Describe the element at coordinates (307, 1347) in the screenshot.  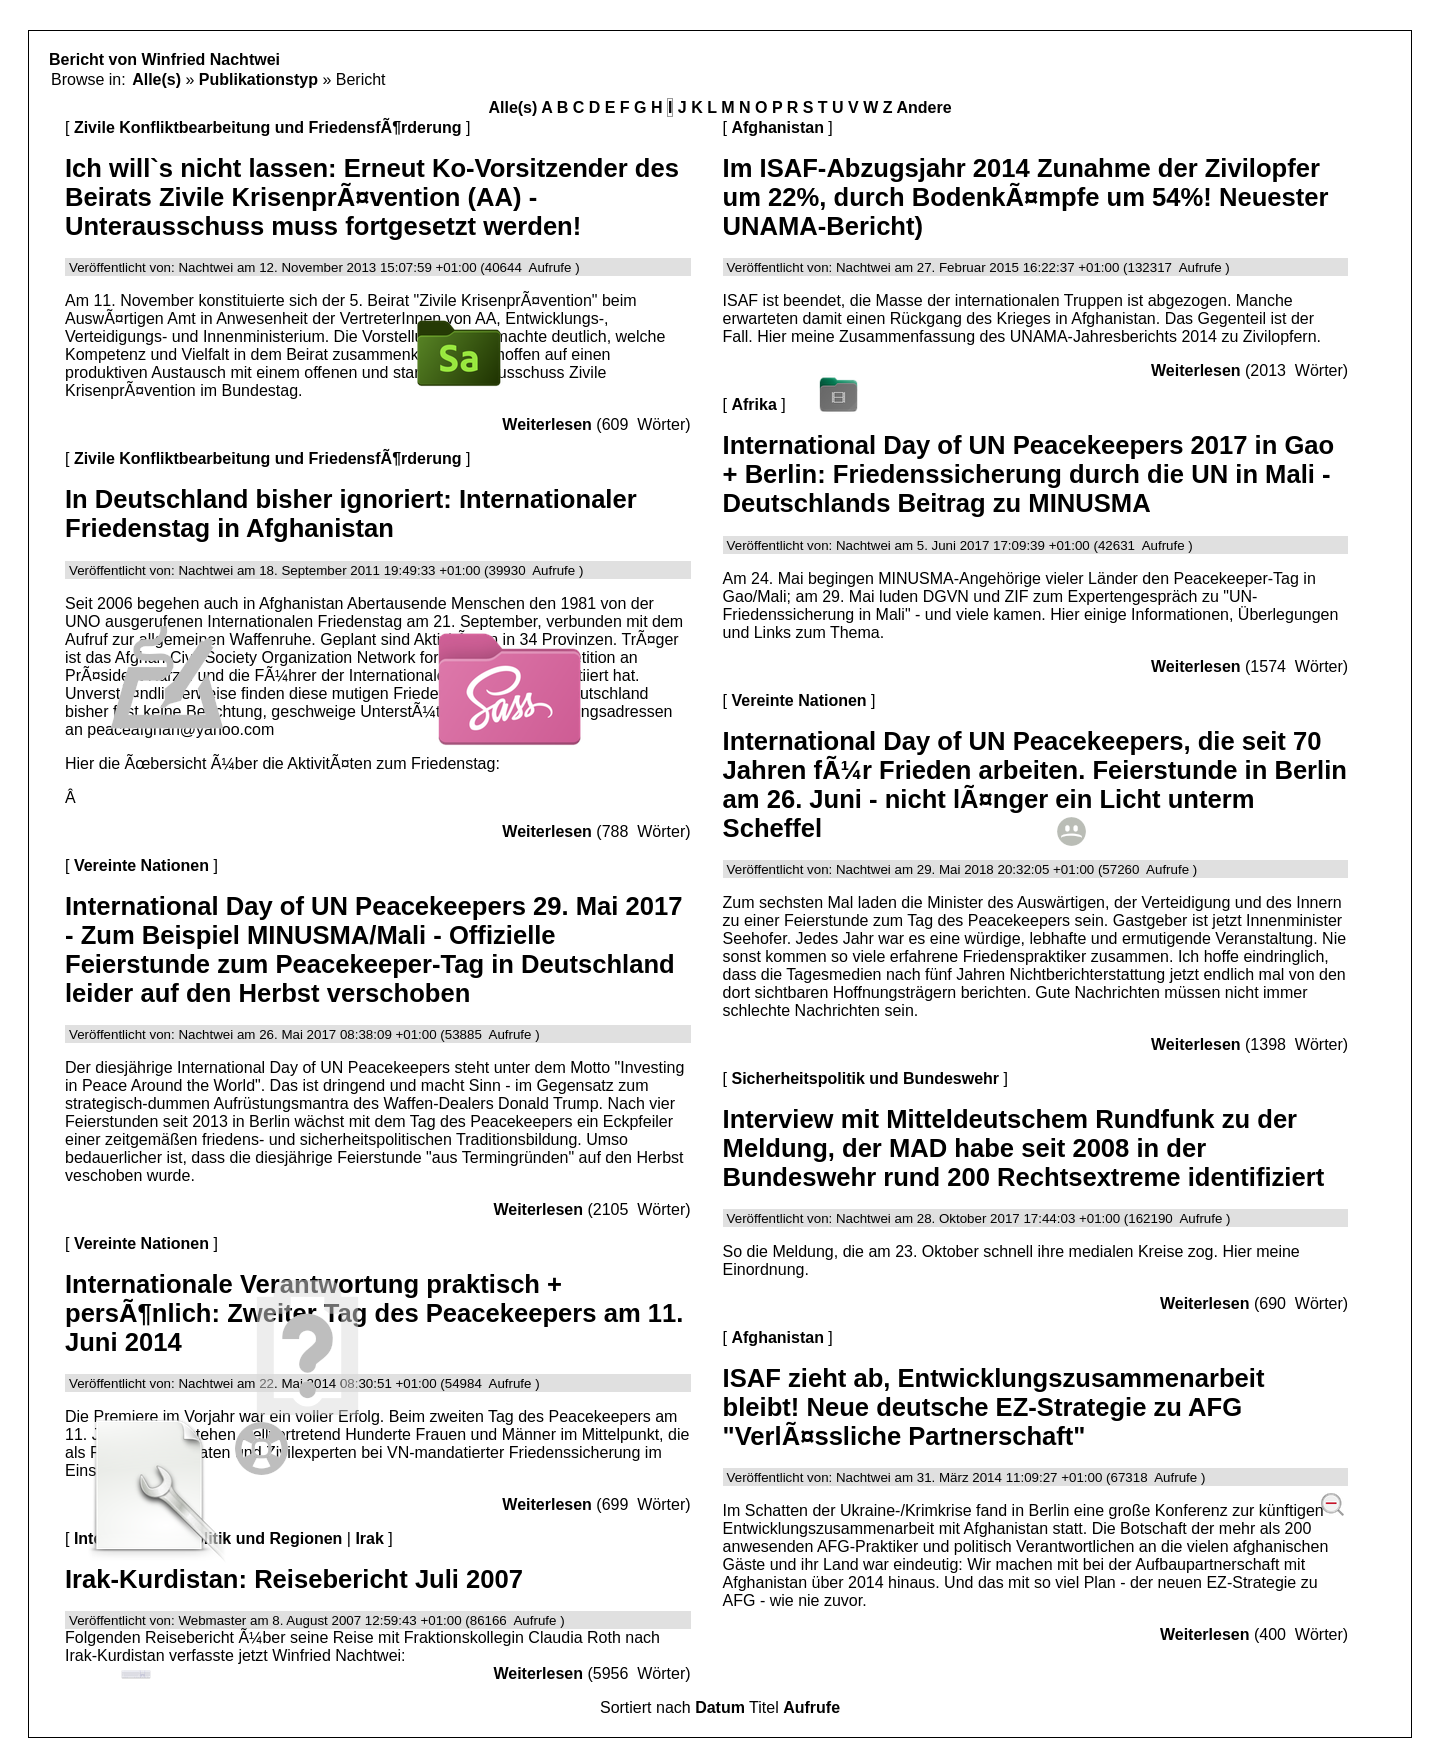
I see `indicates battery not detected or missing` at that location.